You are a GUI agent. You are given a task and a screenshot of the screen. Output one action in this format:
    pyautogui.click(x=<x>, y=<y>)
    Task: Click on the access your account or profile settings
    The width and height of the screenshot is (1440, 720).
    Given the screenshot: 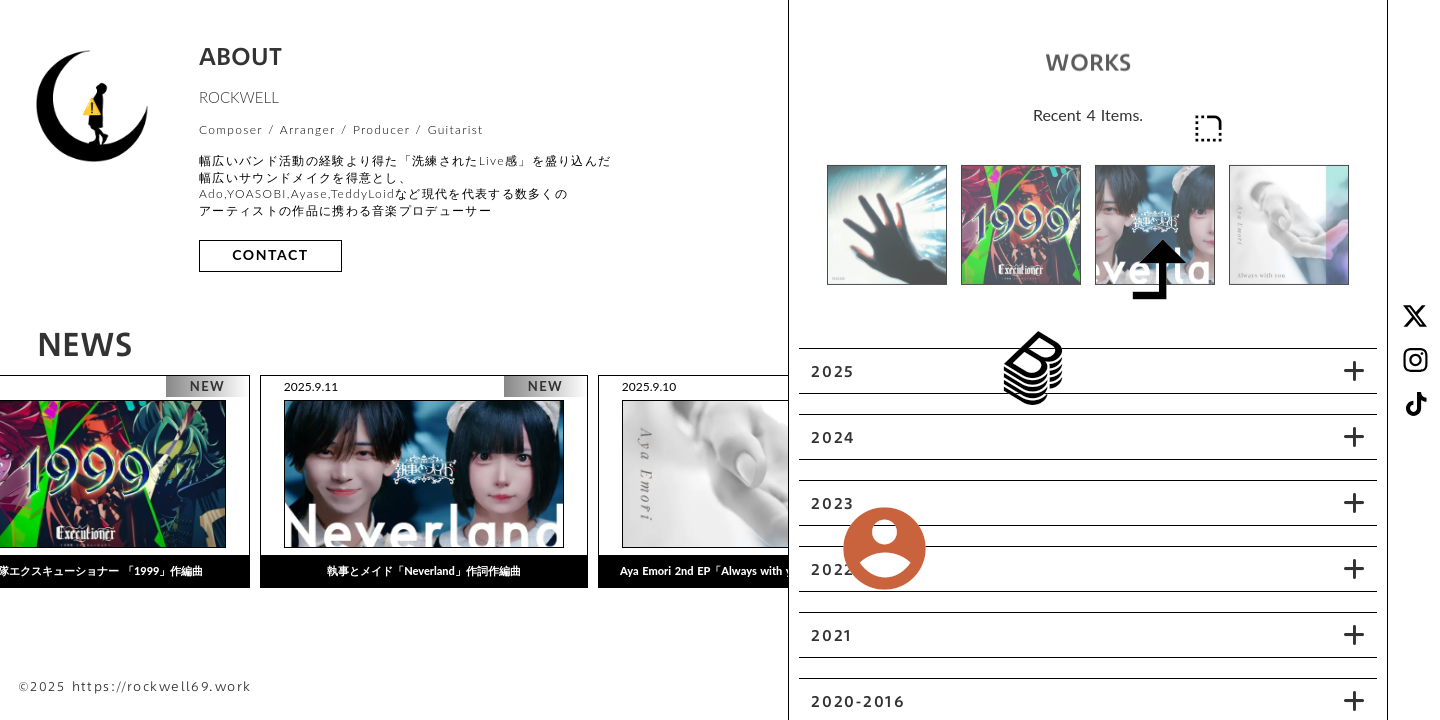 What is the action you would take?
    pyautogui.click(x=884, y=548)
    